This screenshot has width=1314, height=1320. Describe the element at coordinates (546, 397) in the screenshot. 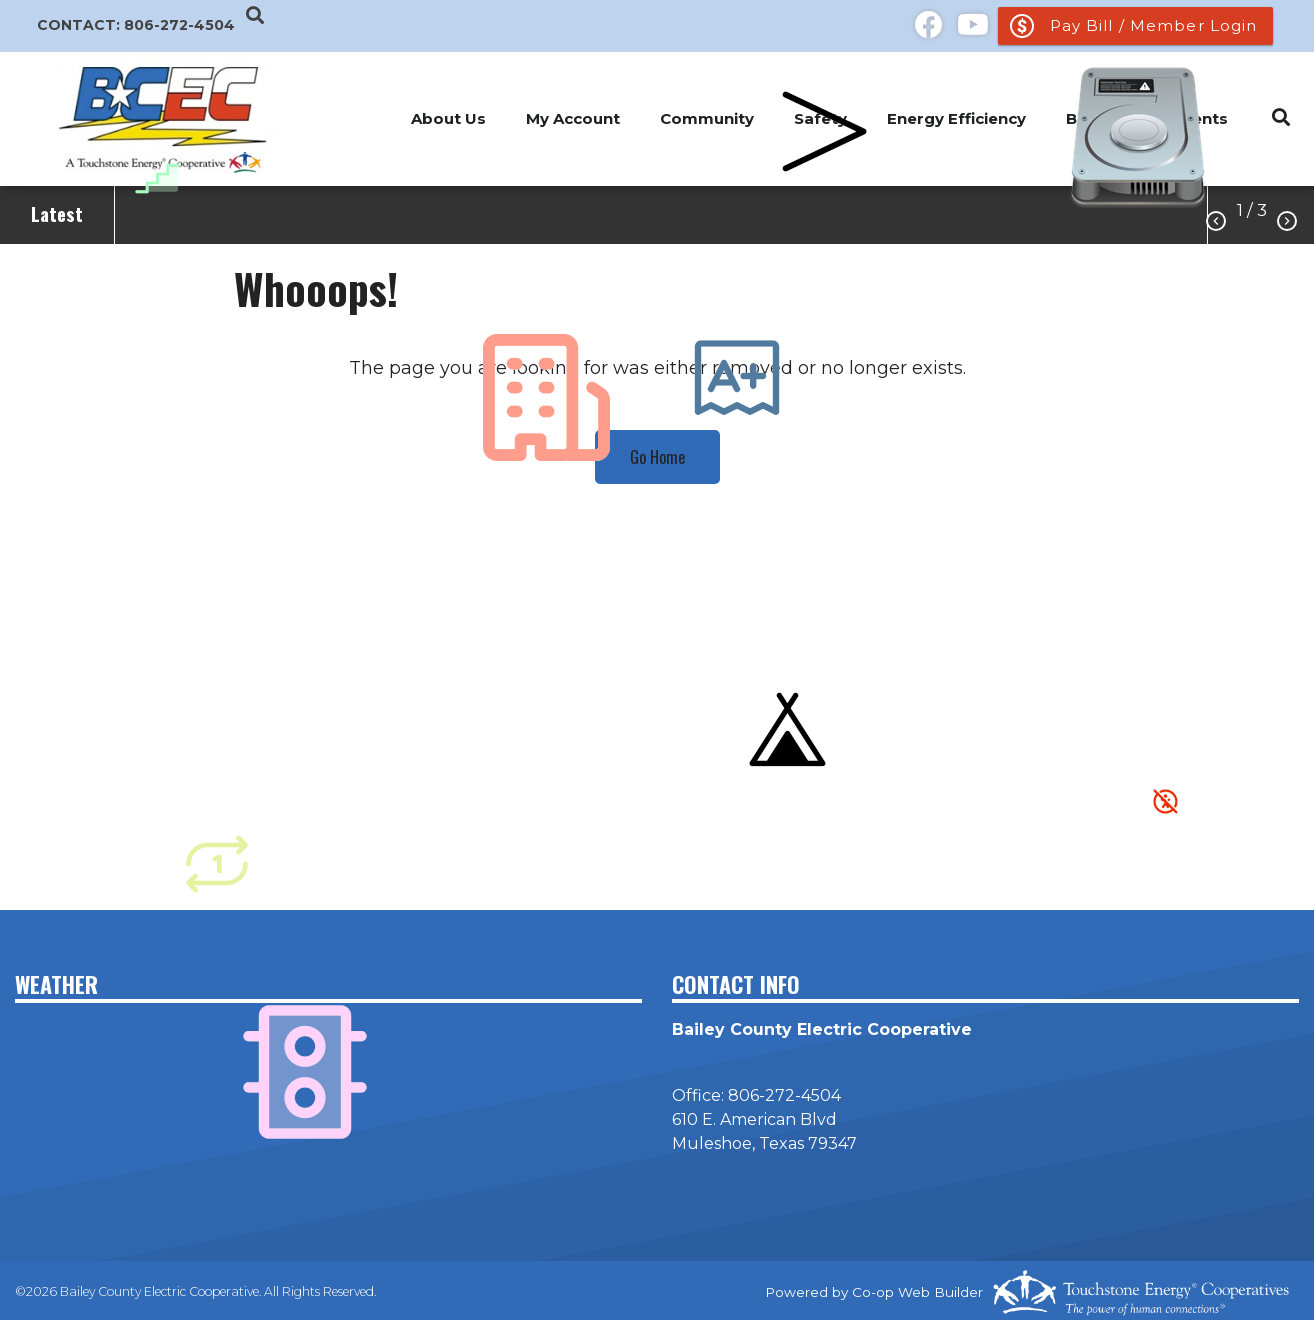

I see `view organization settings` at that location.